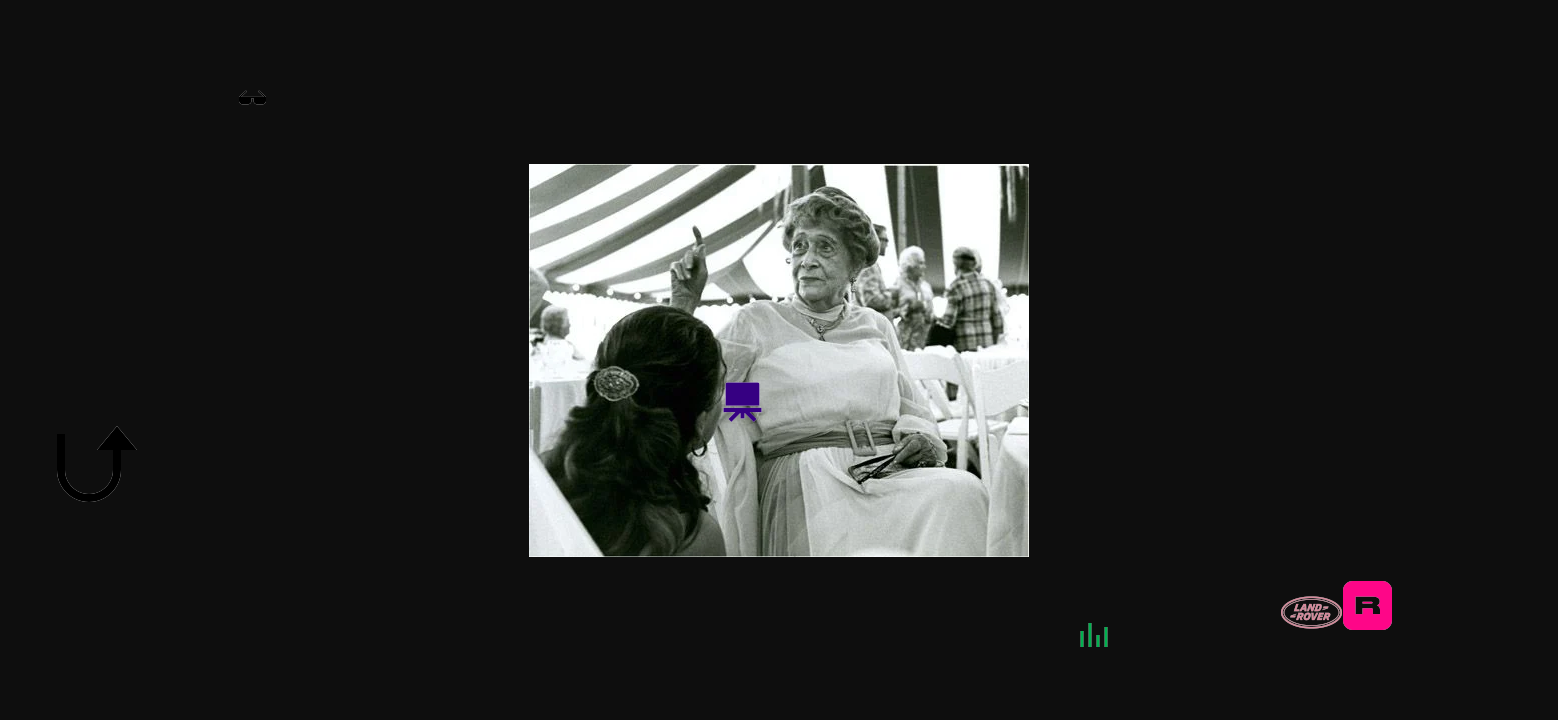 The image size is (1558, 720). What do you see at coordinates (742, 401) in the screenshot?
I see `open artboard or canvas workspace` at bounding box center [742, 401].